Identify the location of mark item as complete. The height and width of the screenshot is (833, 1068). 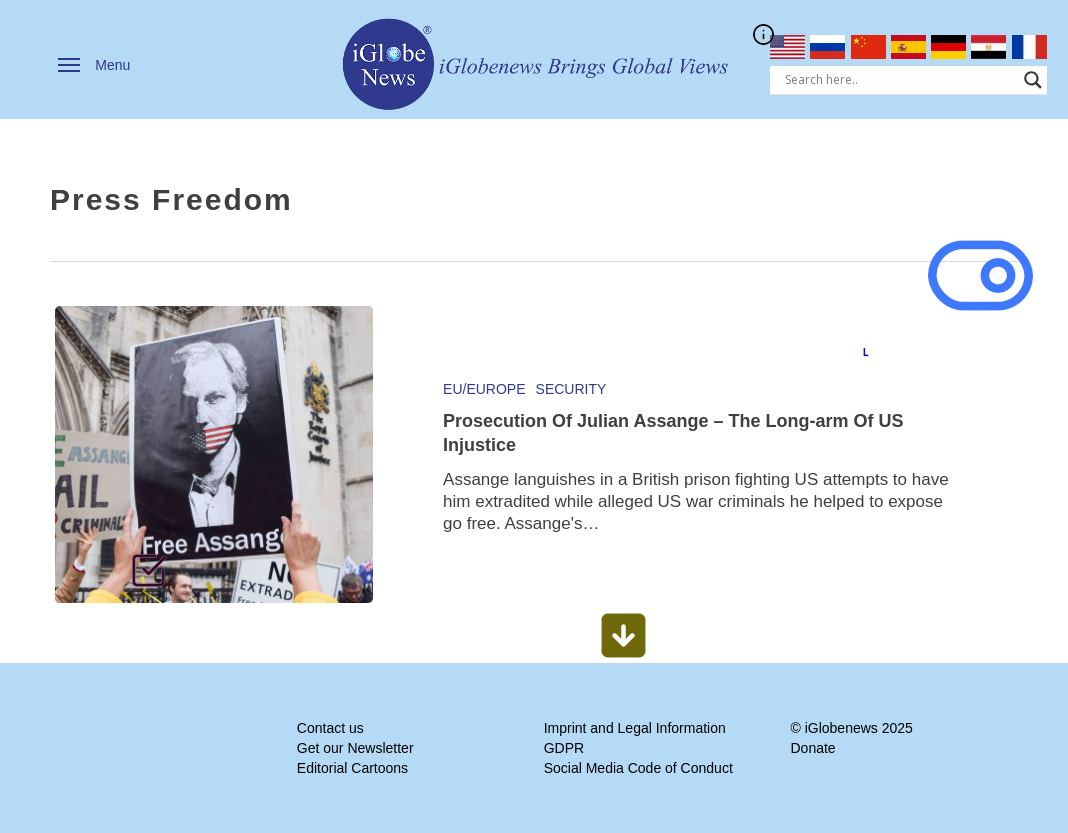
(148, 570).